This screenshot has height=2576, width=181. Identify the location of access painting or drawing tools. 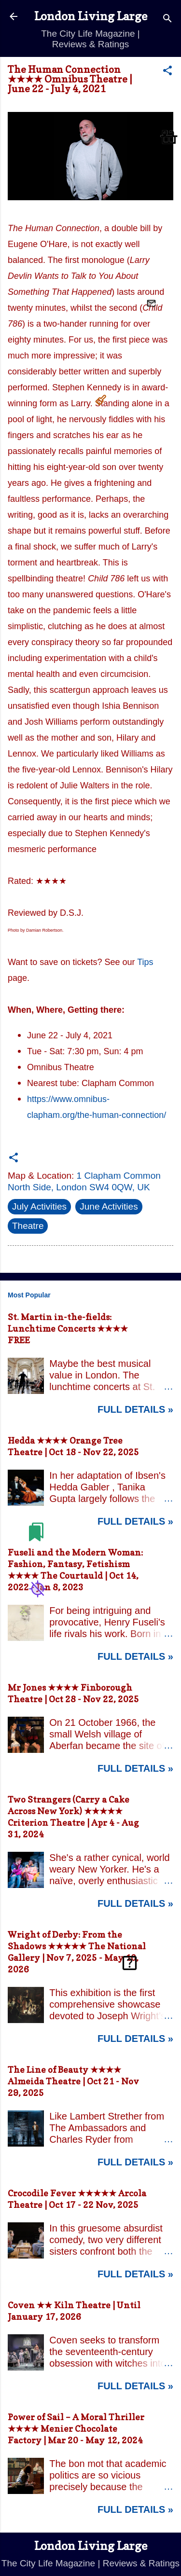
(101, 400).